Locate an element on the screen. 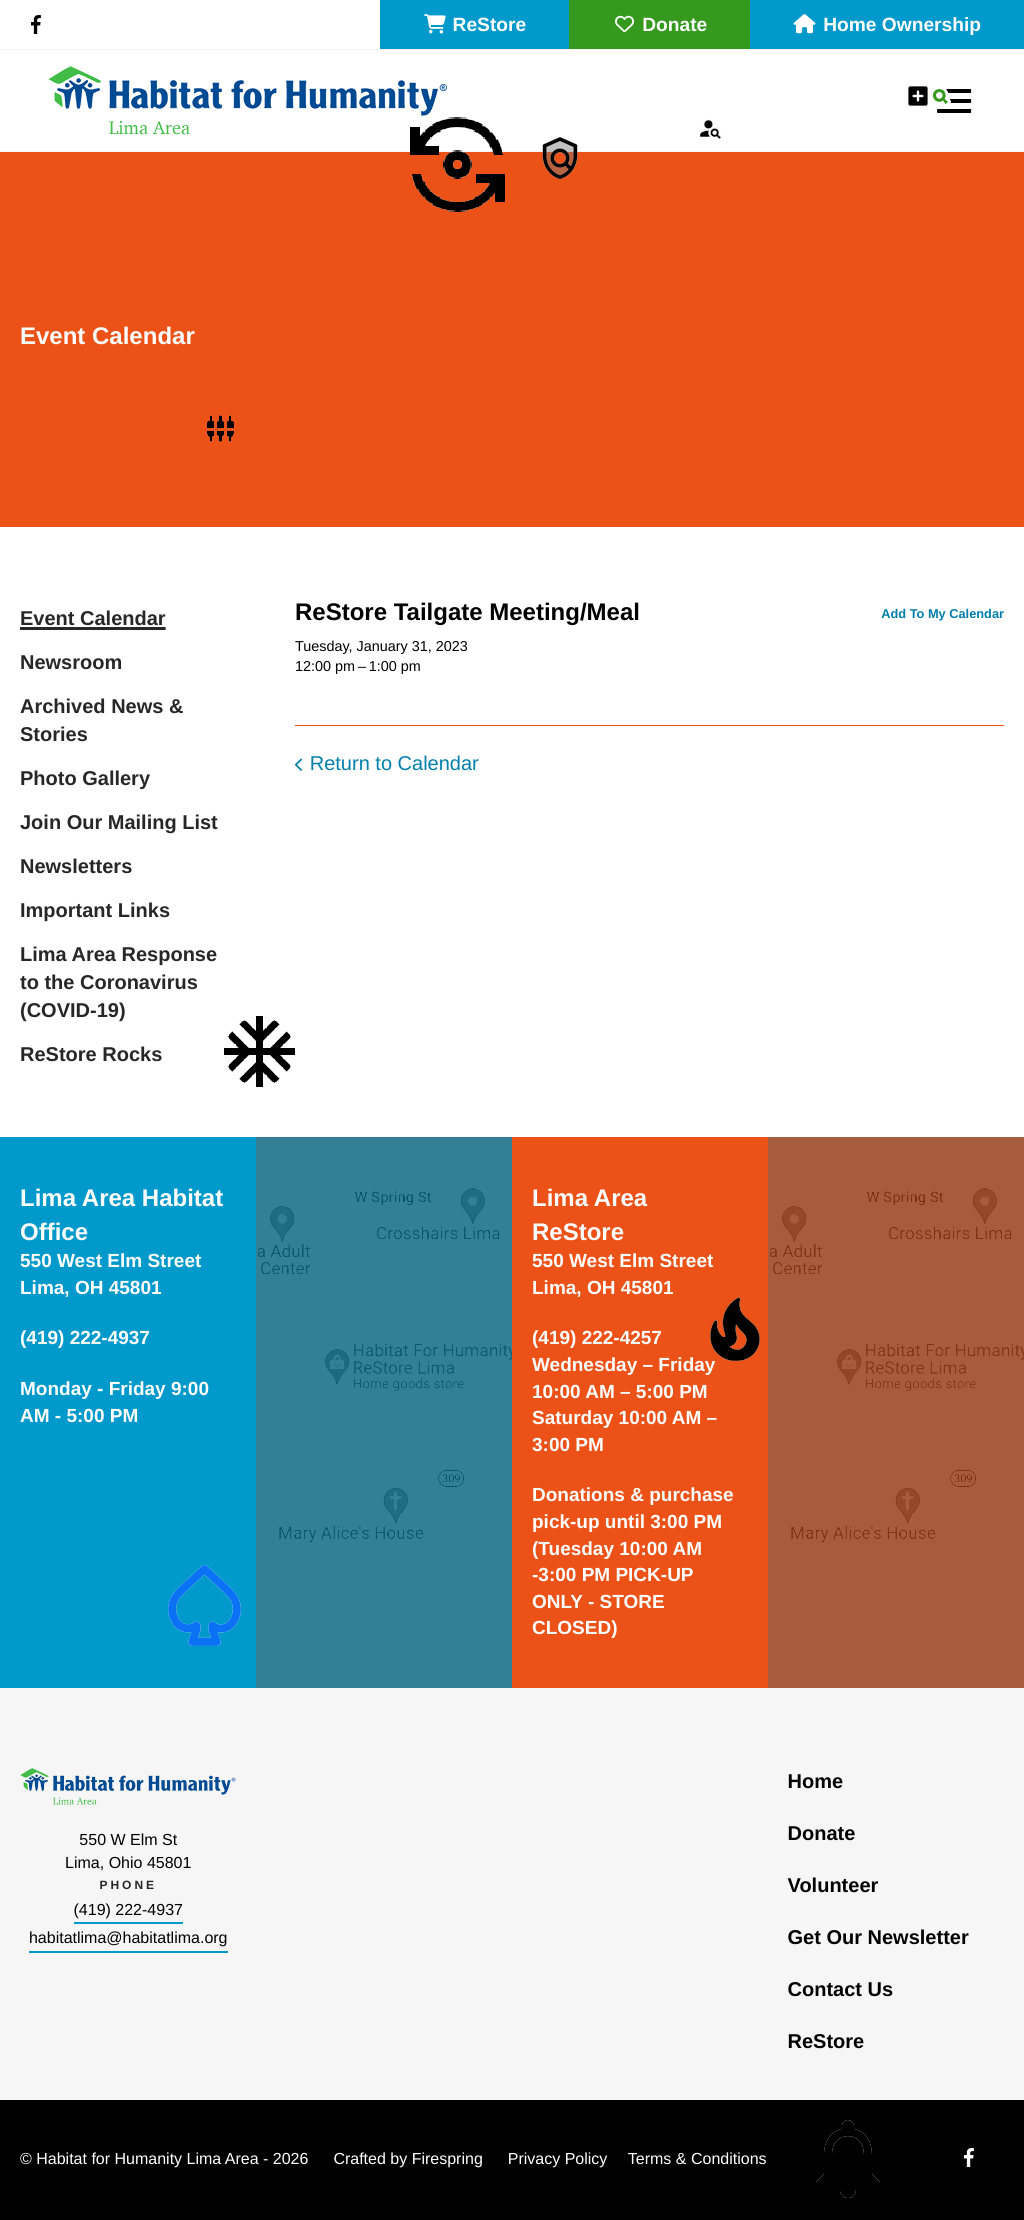  toggle air conditioning or cooling mode is located at coordinates (259, 1051).